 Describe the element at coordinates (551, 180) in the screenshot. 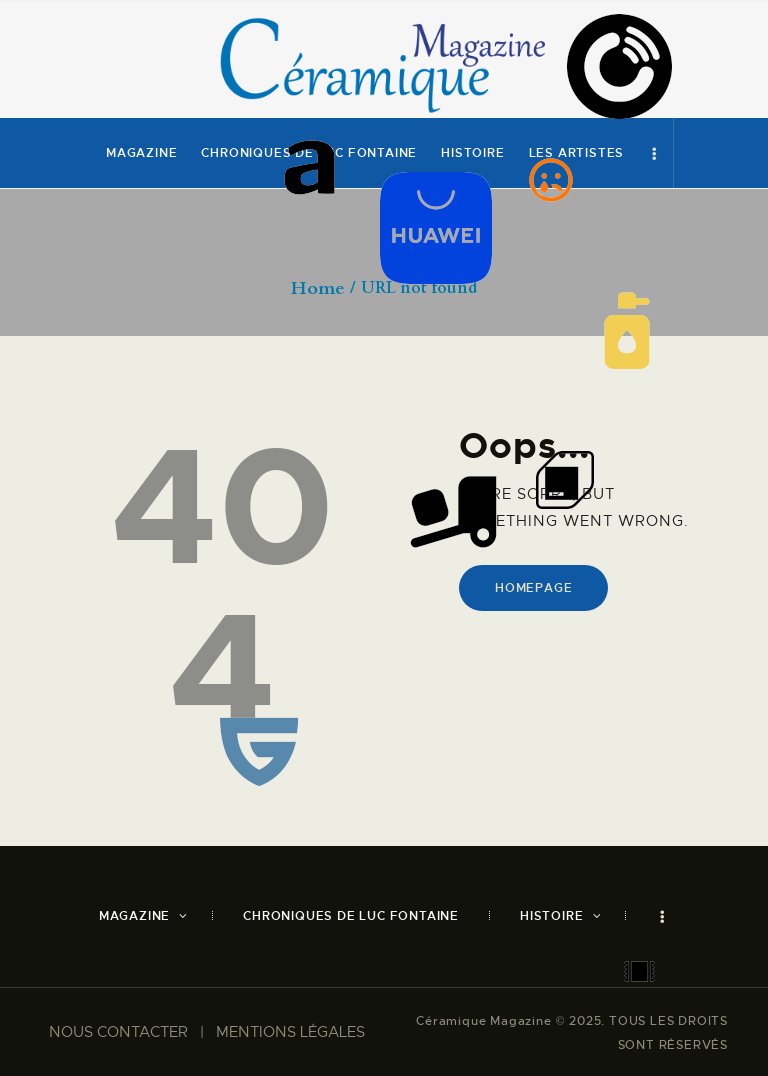

I see `indicates an error or something went wrong` at that location.